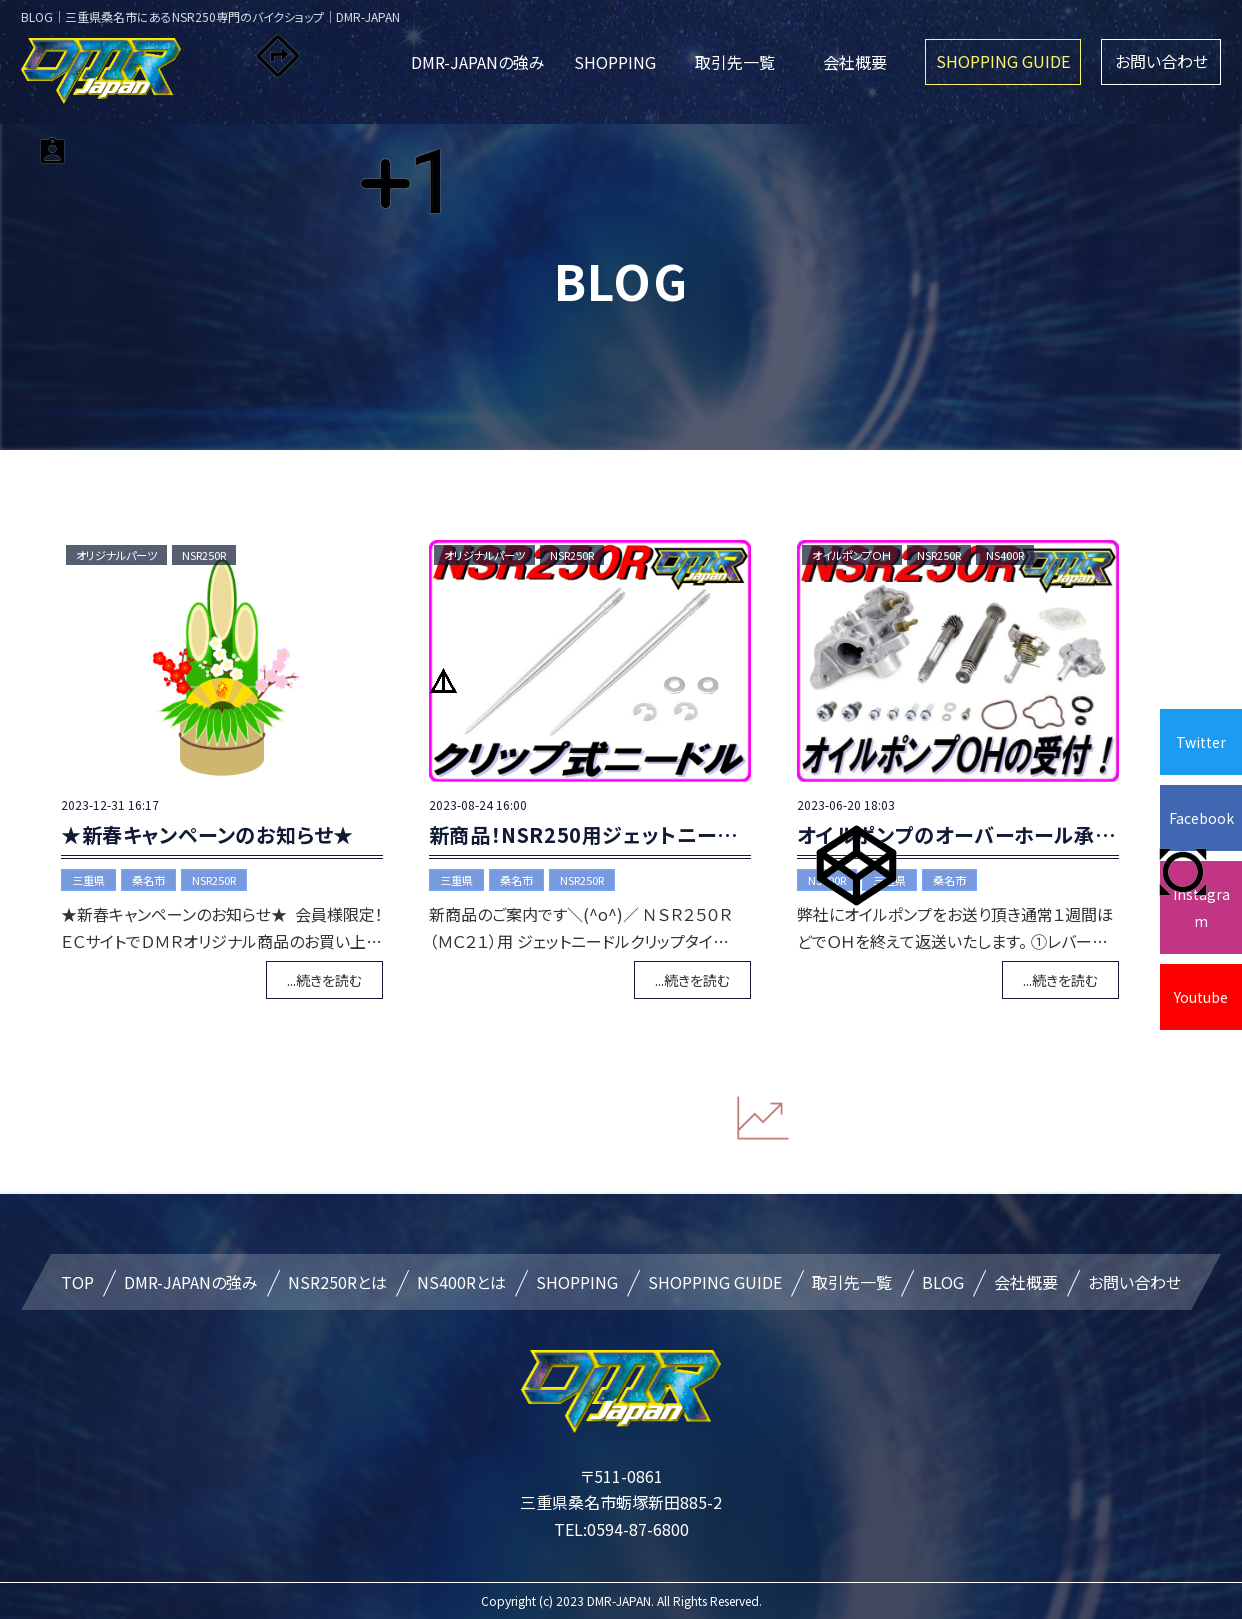 The height and width of the screenshot is (1619, 1242). I want to click on get directions to a location, so click(278, 56).